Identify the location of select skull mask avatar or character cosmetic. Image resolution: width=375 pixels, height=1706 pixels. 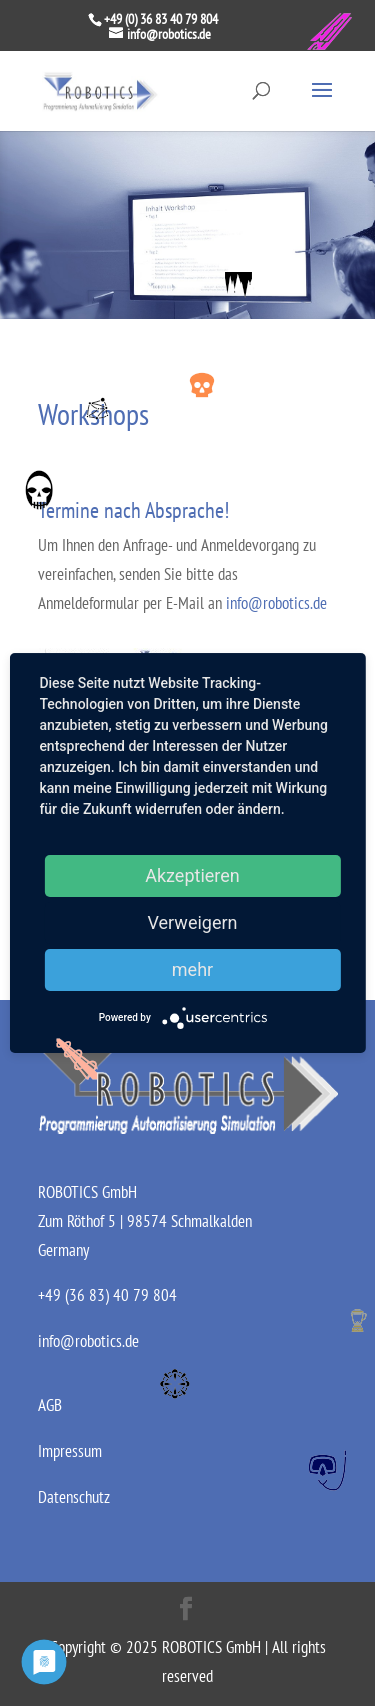
(39, 490).